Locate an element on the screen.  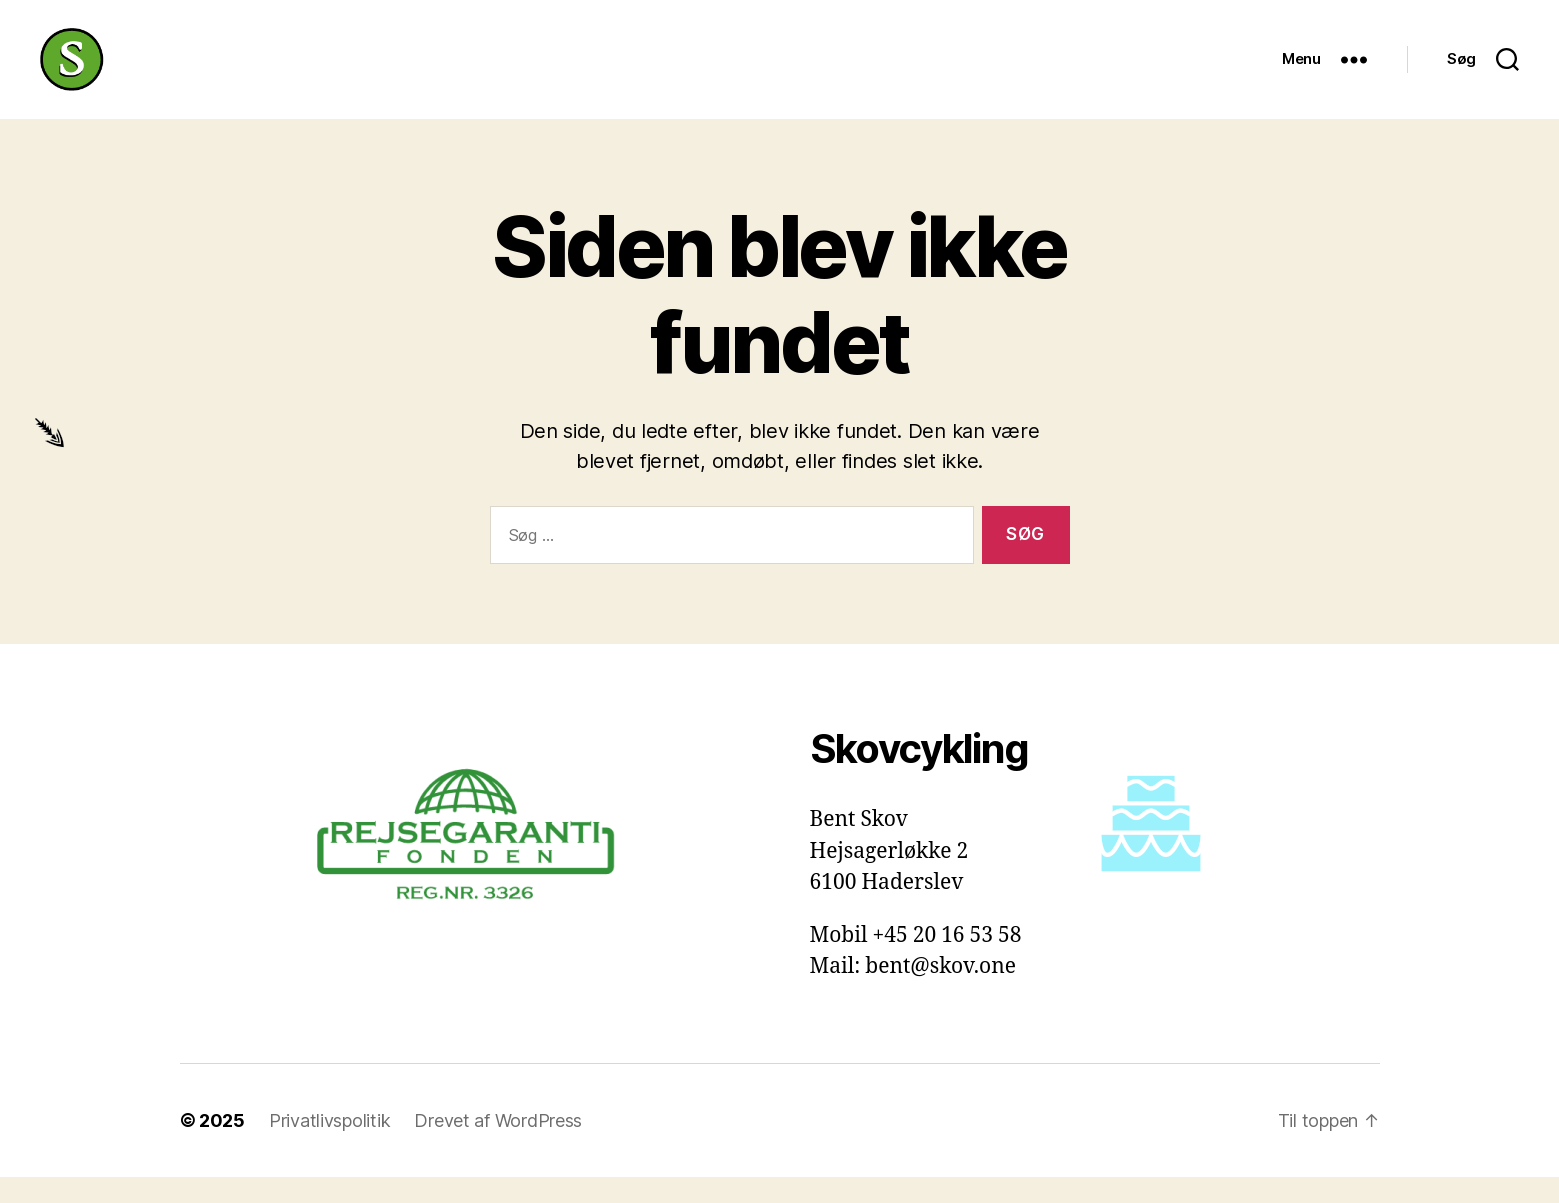
select a piercing or armor-penetrating attack is located at coordinates (49, 432).